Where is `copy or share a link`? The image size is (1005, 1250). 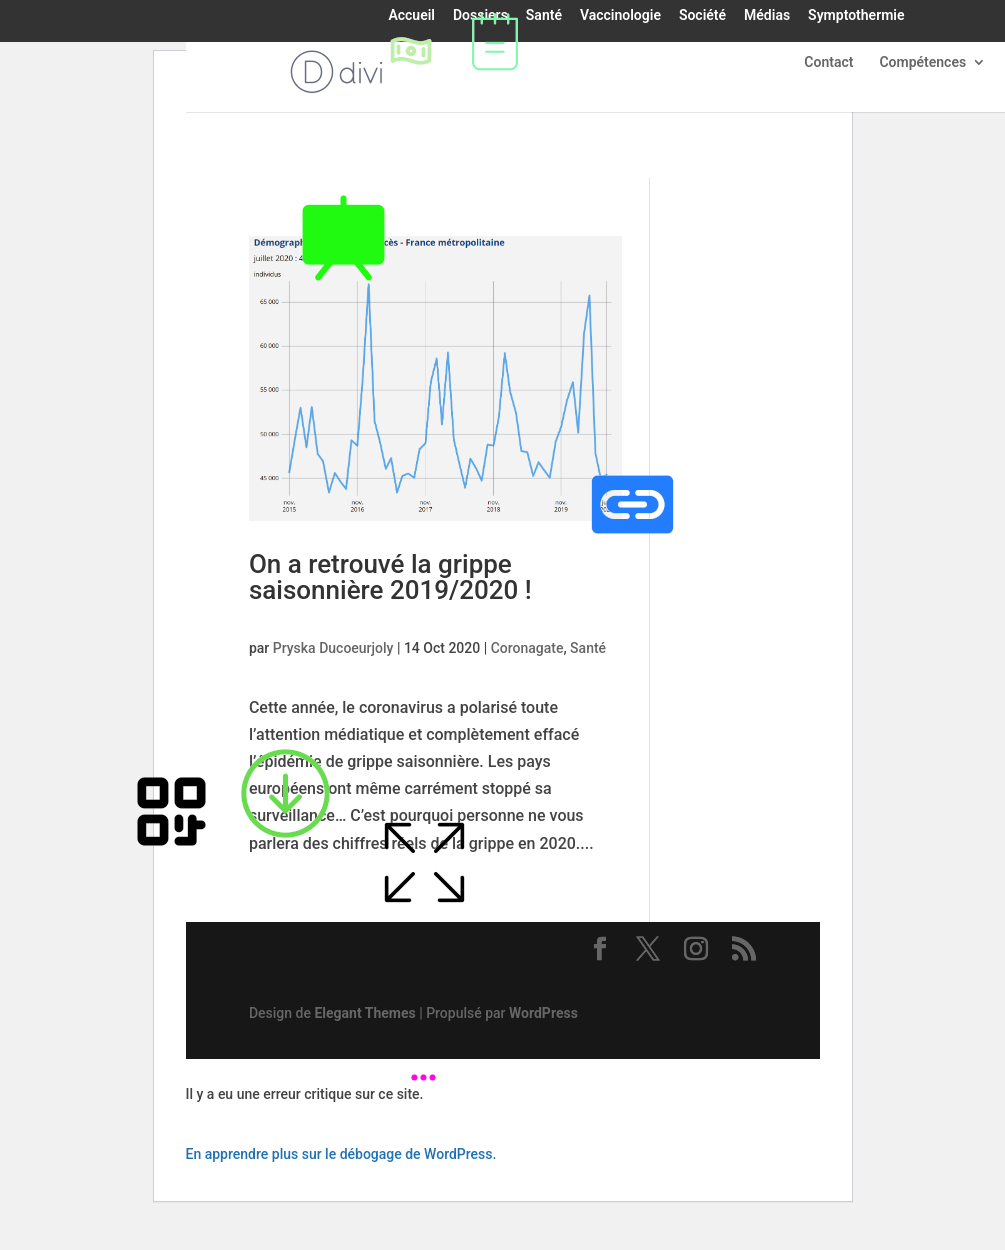
copy or share a link is located at coordinates (632, 504).